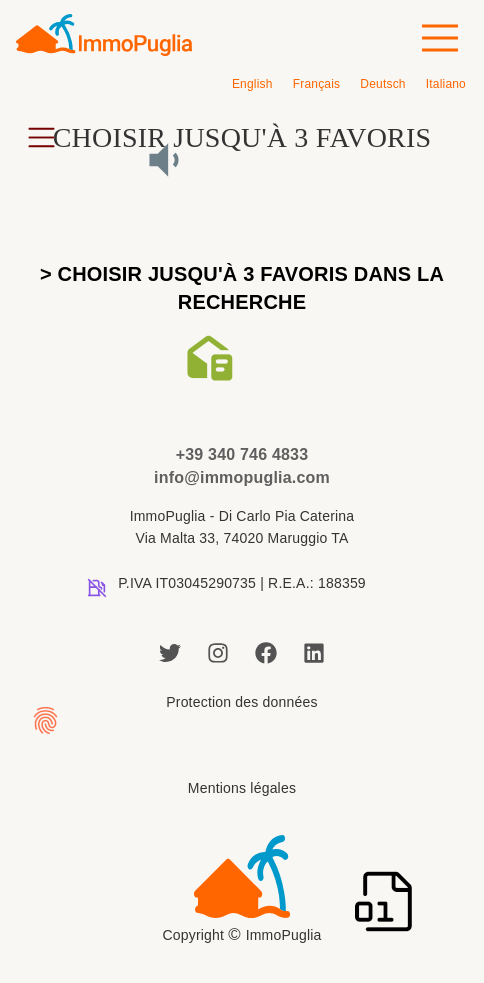 The width and height of the screenshot is (484, 983). I want to click on open navigation menu, so click(41, 137).